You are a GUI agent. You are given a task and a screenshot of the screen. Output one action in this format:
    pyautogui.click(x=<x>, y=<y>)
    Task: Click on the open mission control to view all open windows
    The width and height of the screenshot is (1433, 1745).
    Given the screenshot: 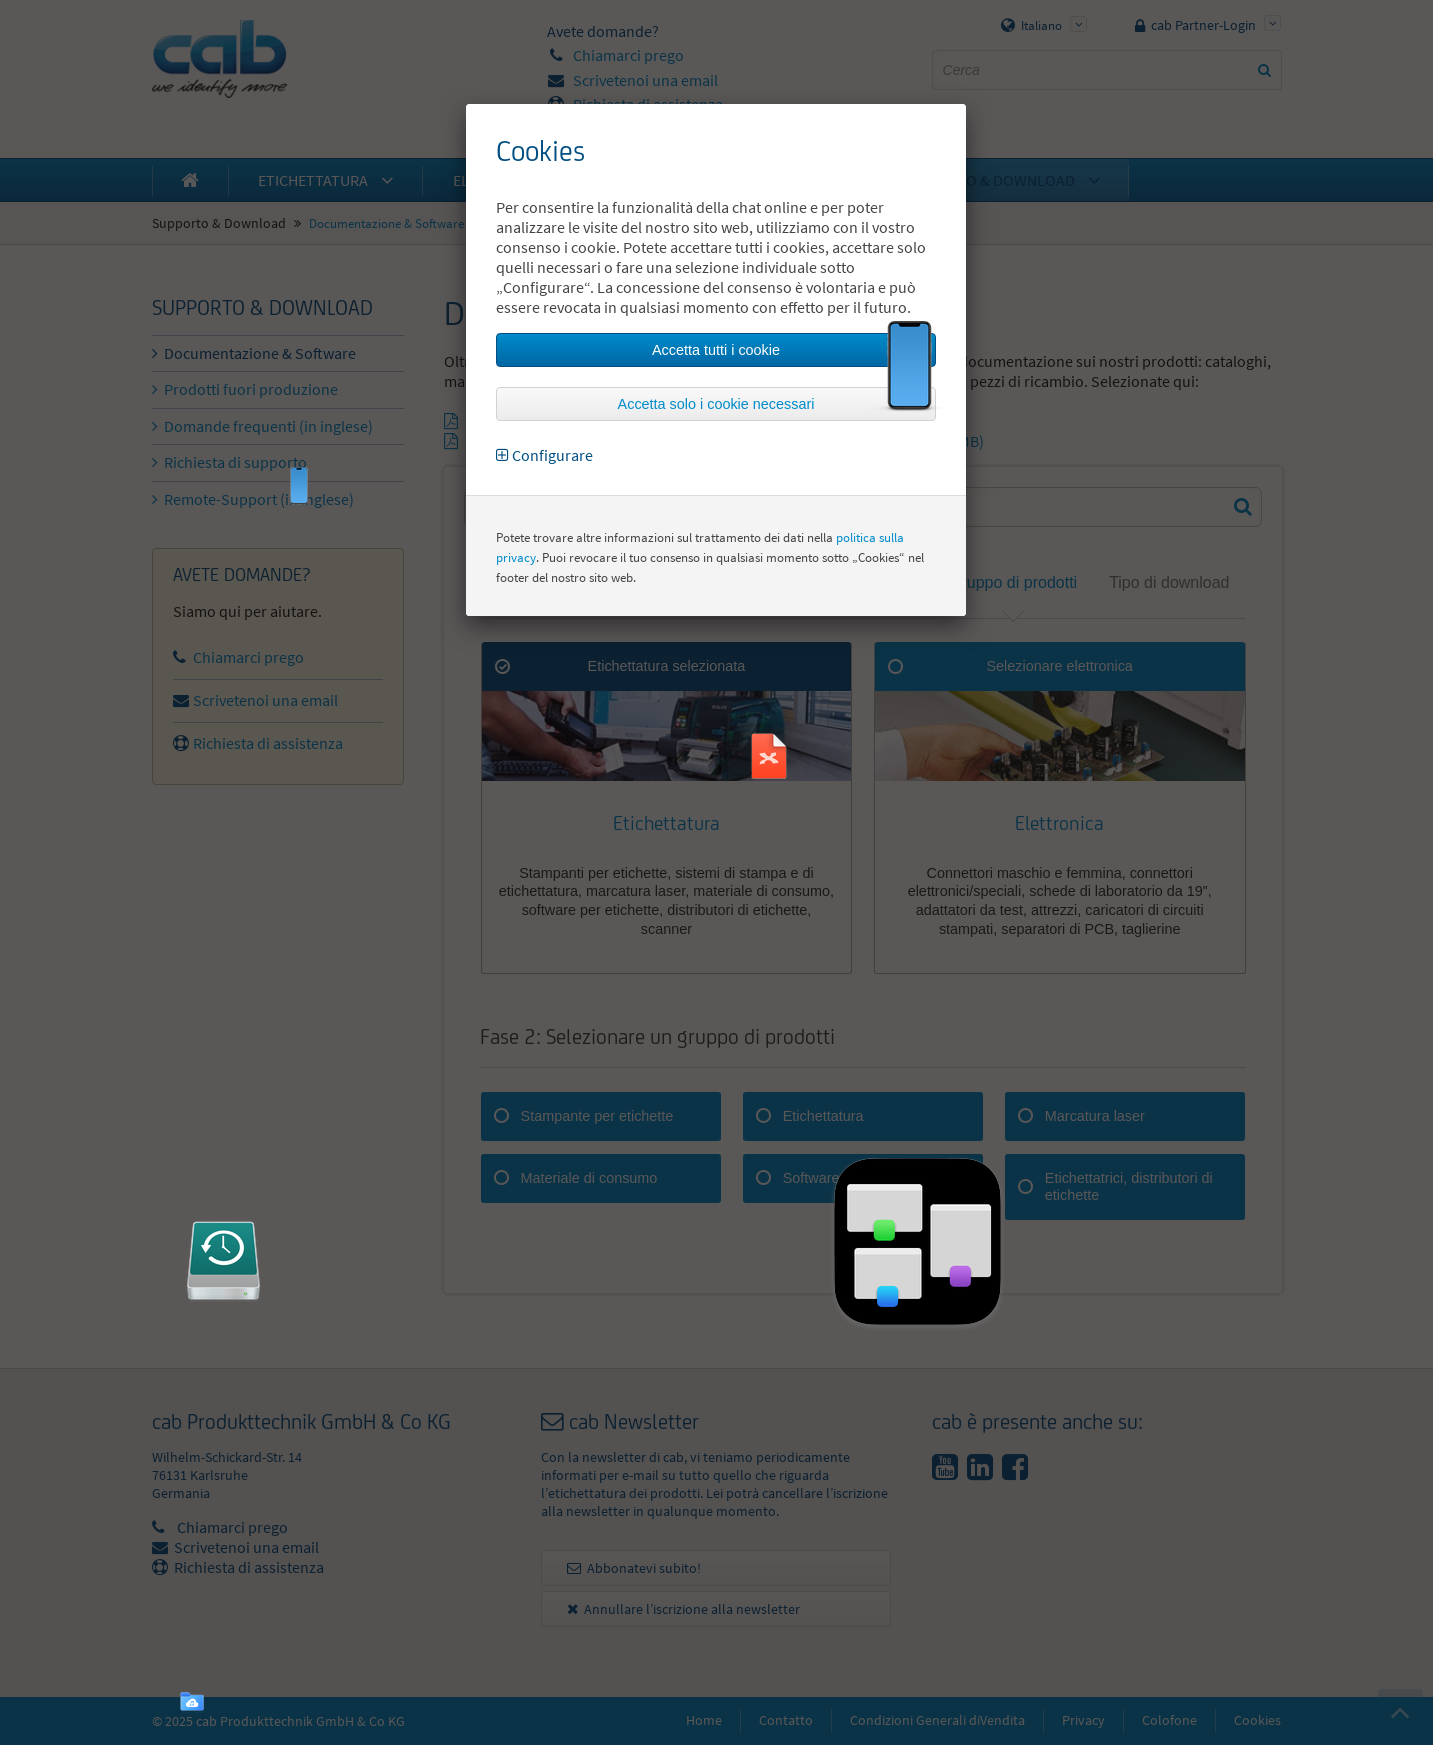 What is the action you would take?
    pyautogui.click(x=917, y=1241)
    